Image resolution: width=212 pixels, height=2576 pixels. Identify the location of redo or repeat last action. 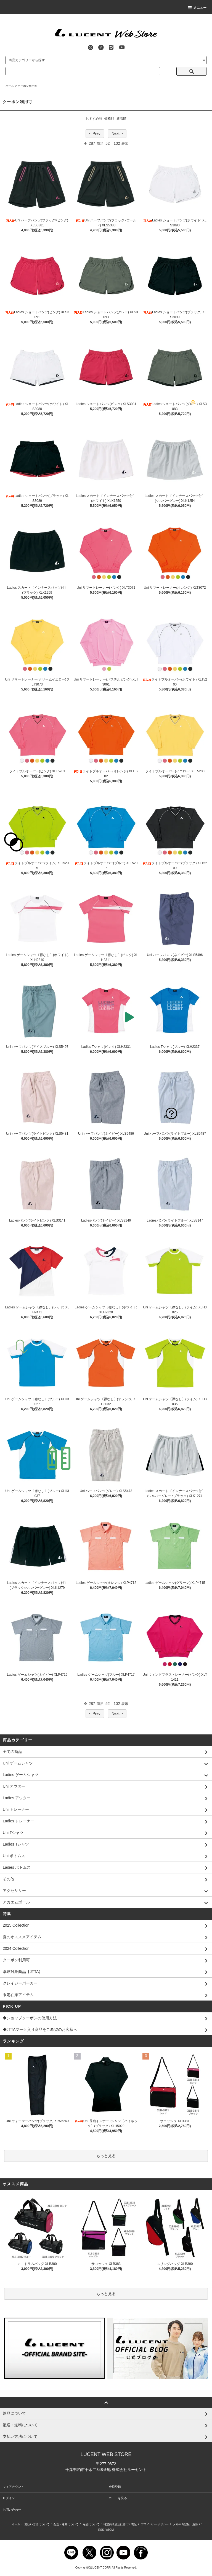
(21, 1346).